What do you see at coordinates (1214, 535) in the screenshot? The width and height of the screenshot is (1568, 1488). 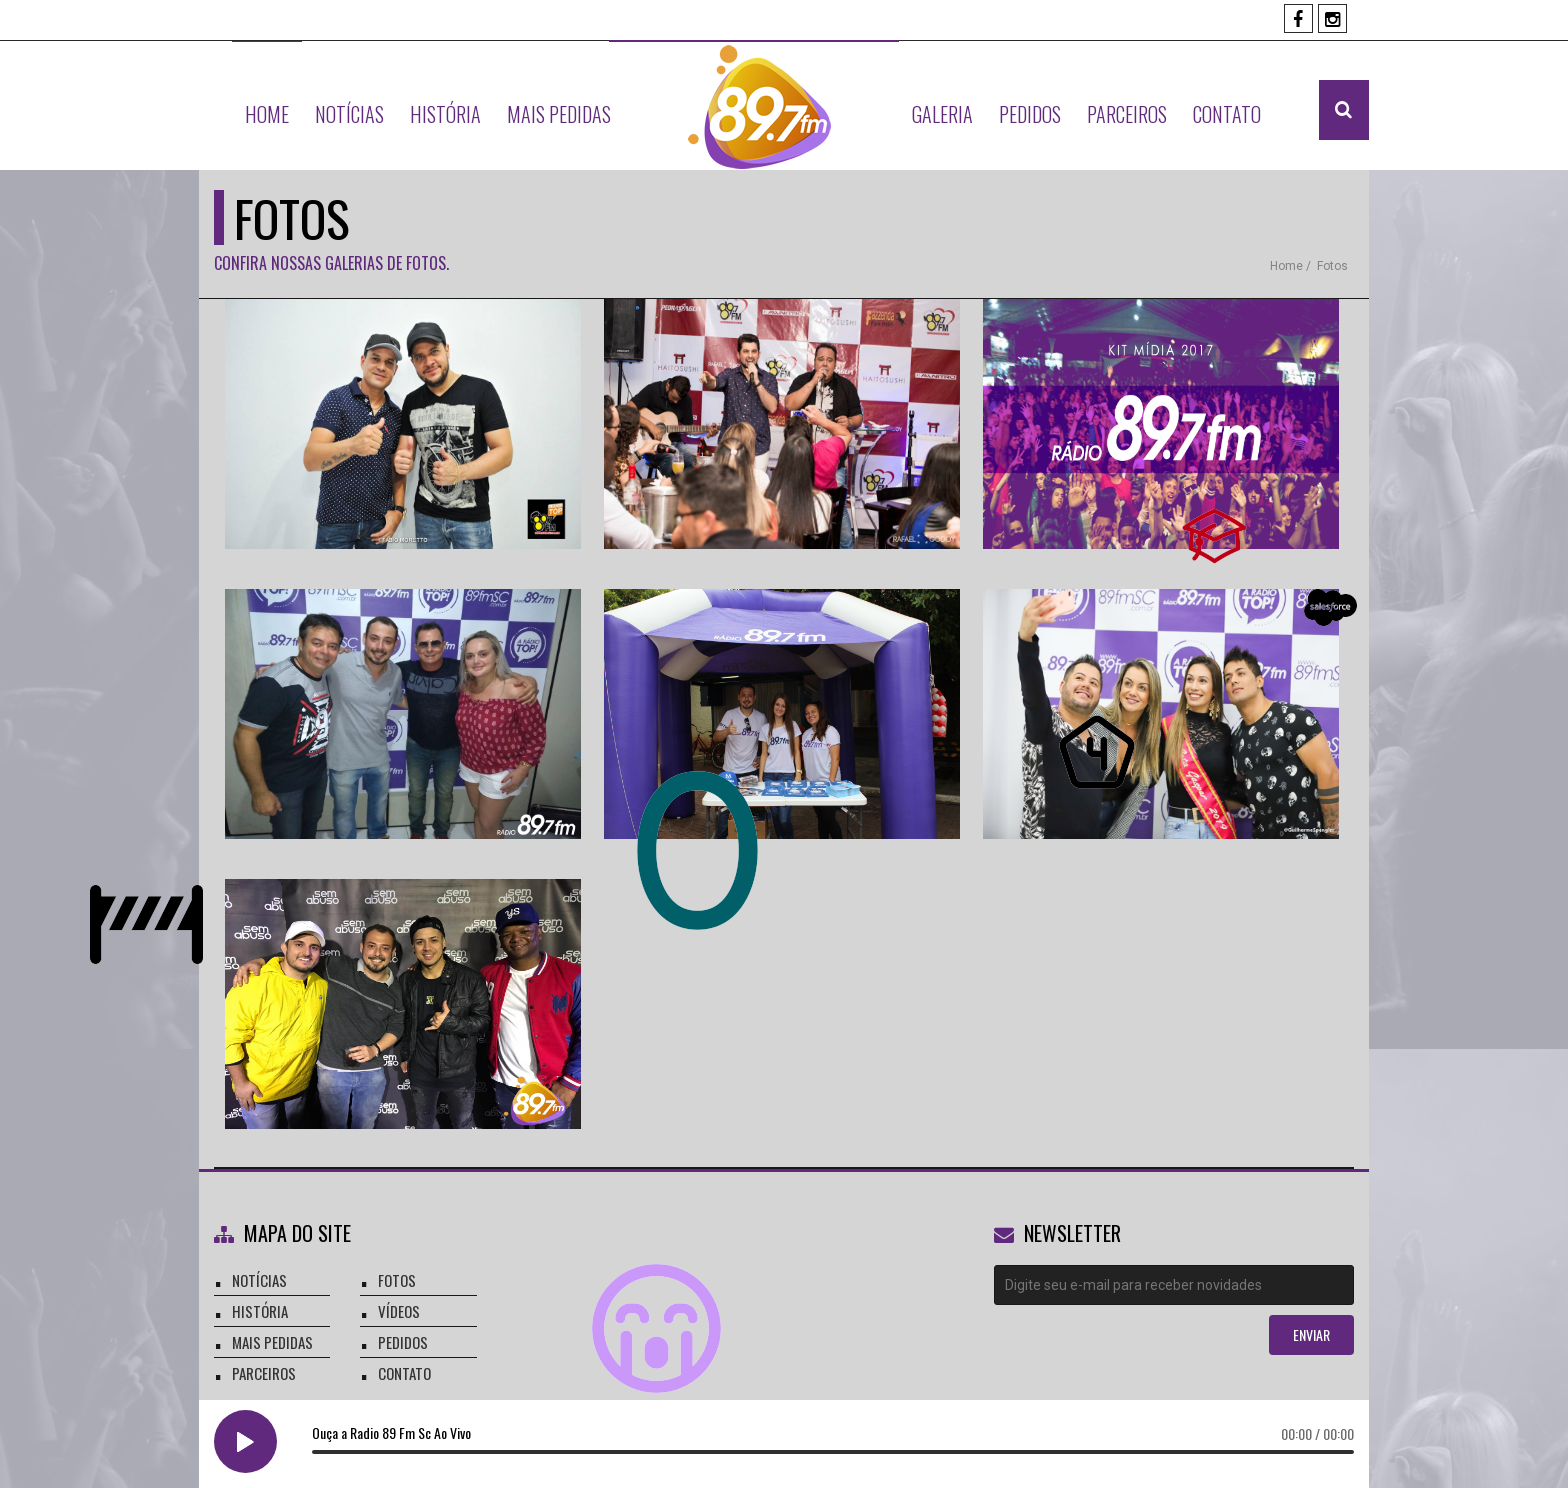 I see `access education or learning features` at bounding box center [1214, 535].